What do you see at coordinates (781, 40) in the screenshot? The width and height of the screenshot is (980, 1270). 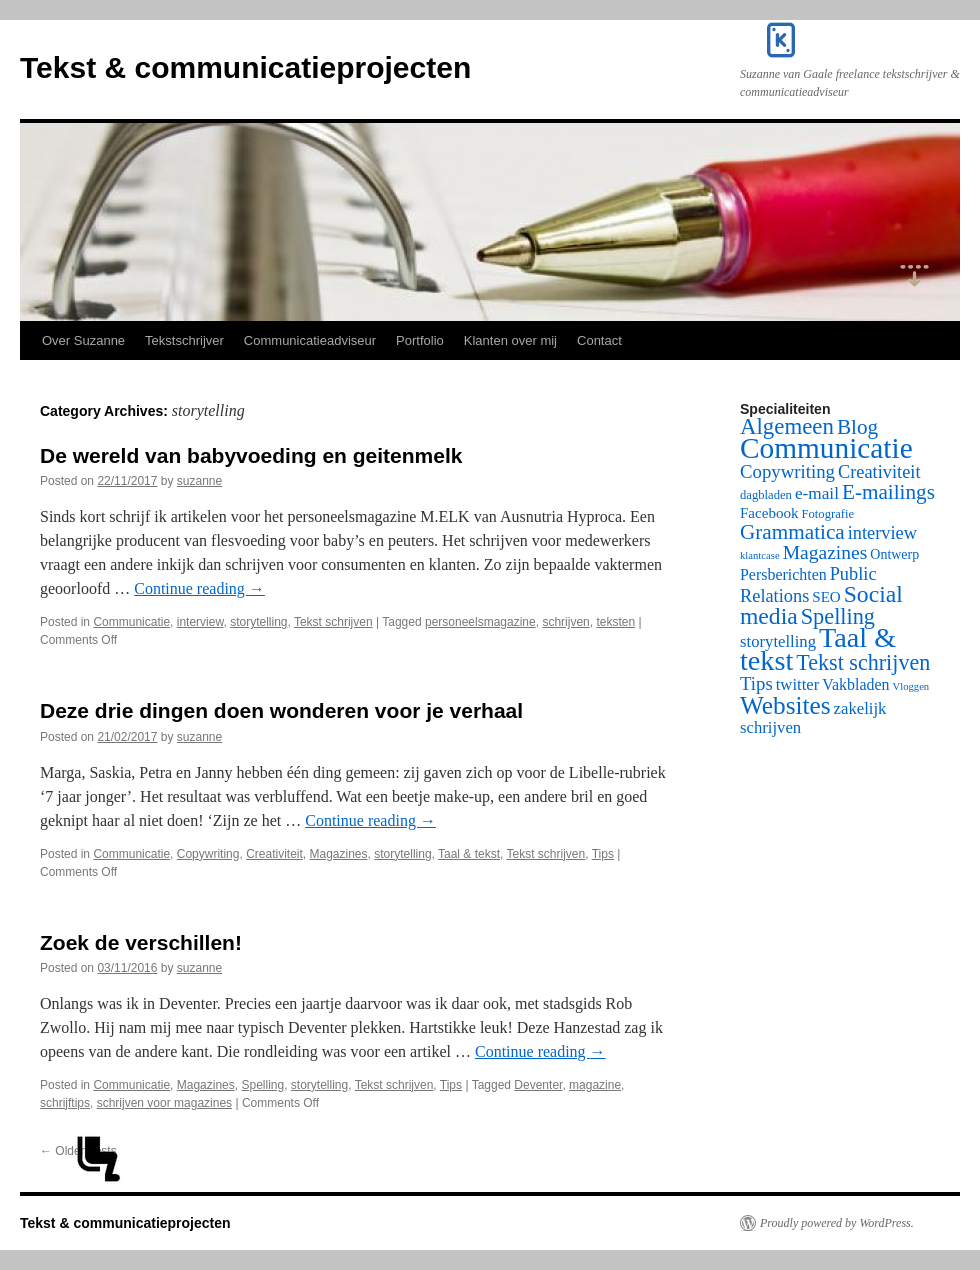 I see `king playing card in a card game app` at bounding box center [781, 40].